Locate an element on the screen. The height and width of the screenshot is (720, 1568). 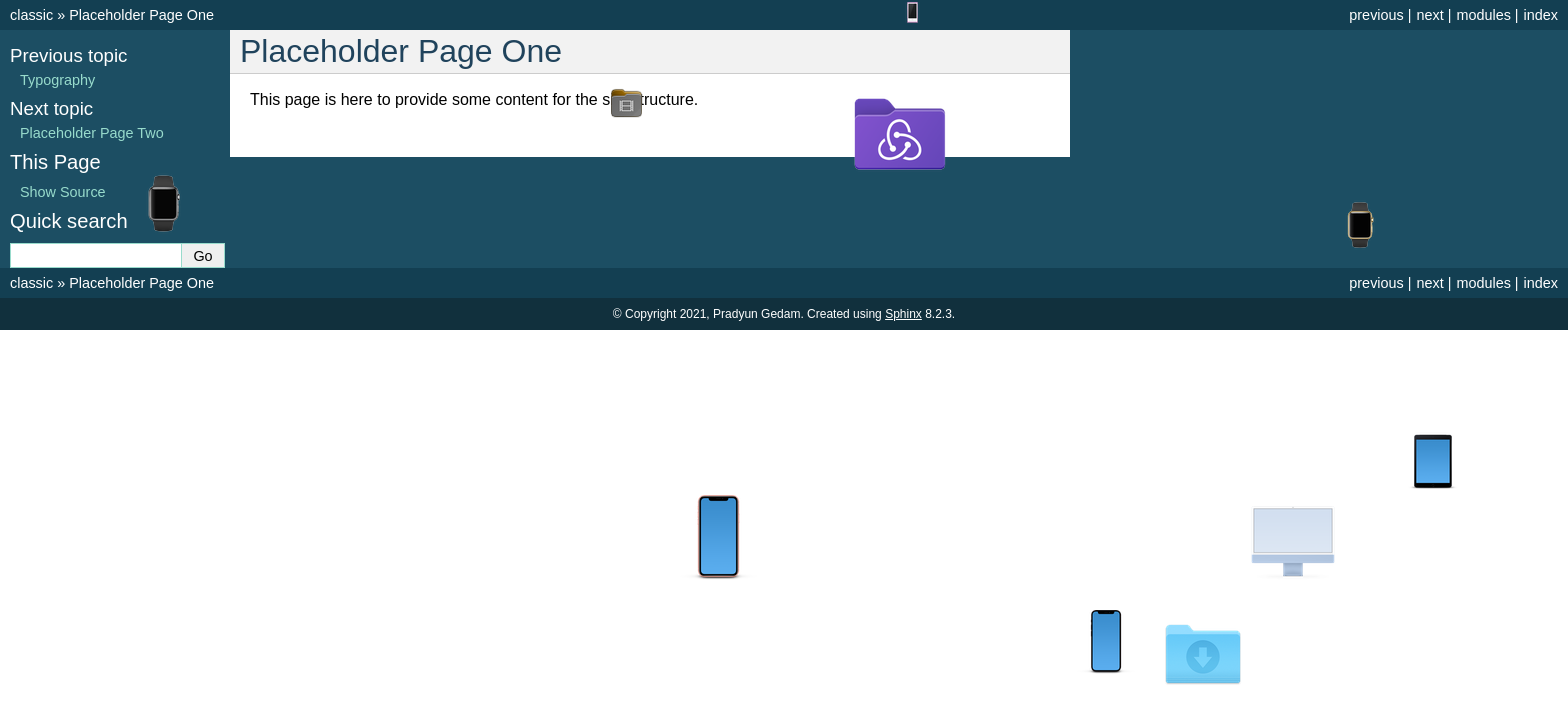
apple watch device icon is located at coordinates (1360, 225).